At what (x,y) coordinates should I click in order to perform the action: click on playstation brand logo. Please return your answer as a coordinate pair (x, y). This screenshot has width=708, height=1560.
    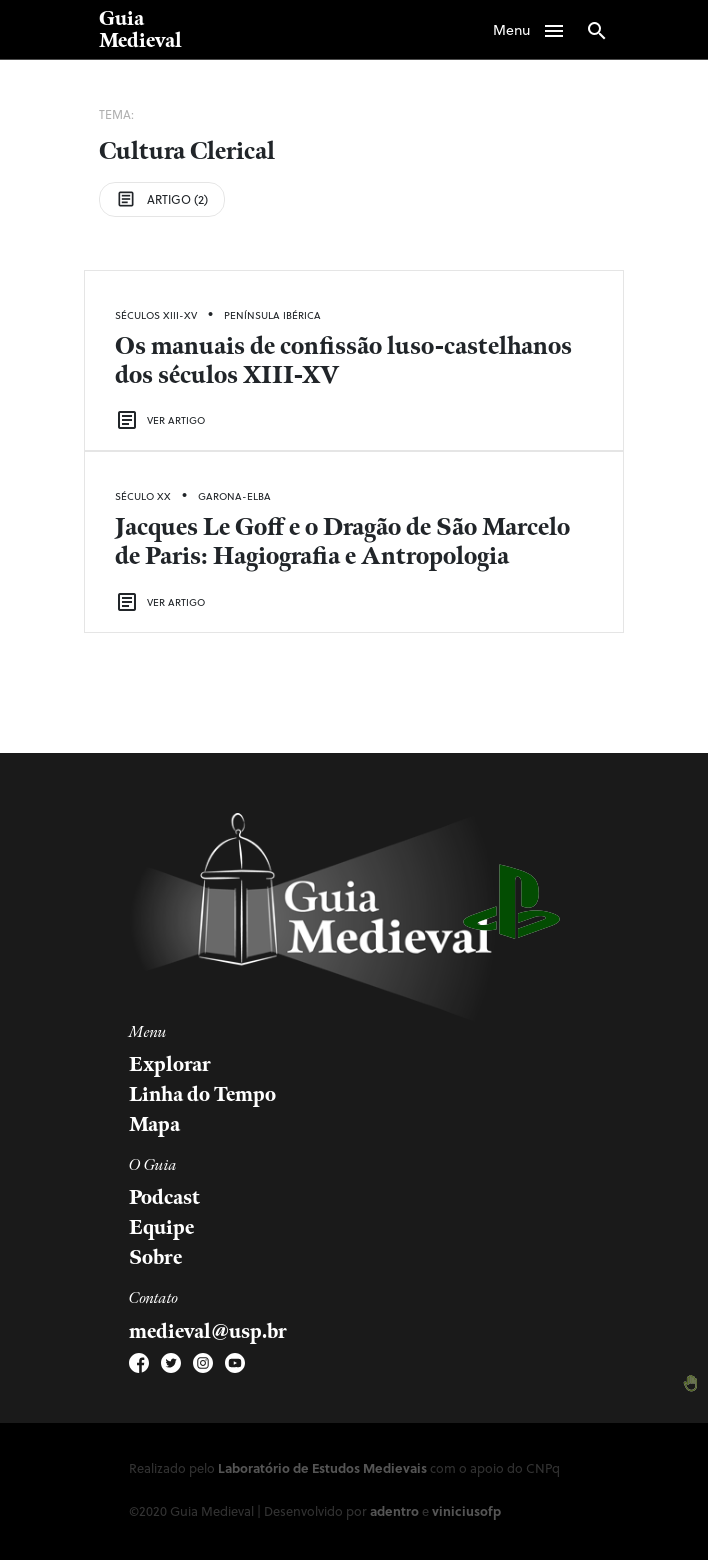
    Looking at the image, I should click on (512, 899).